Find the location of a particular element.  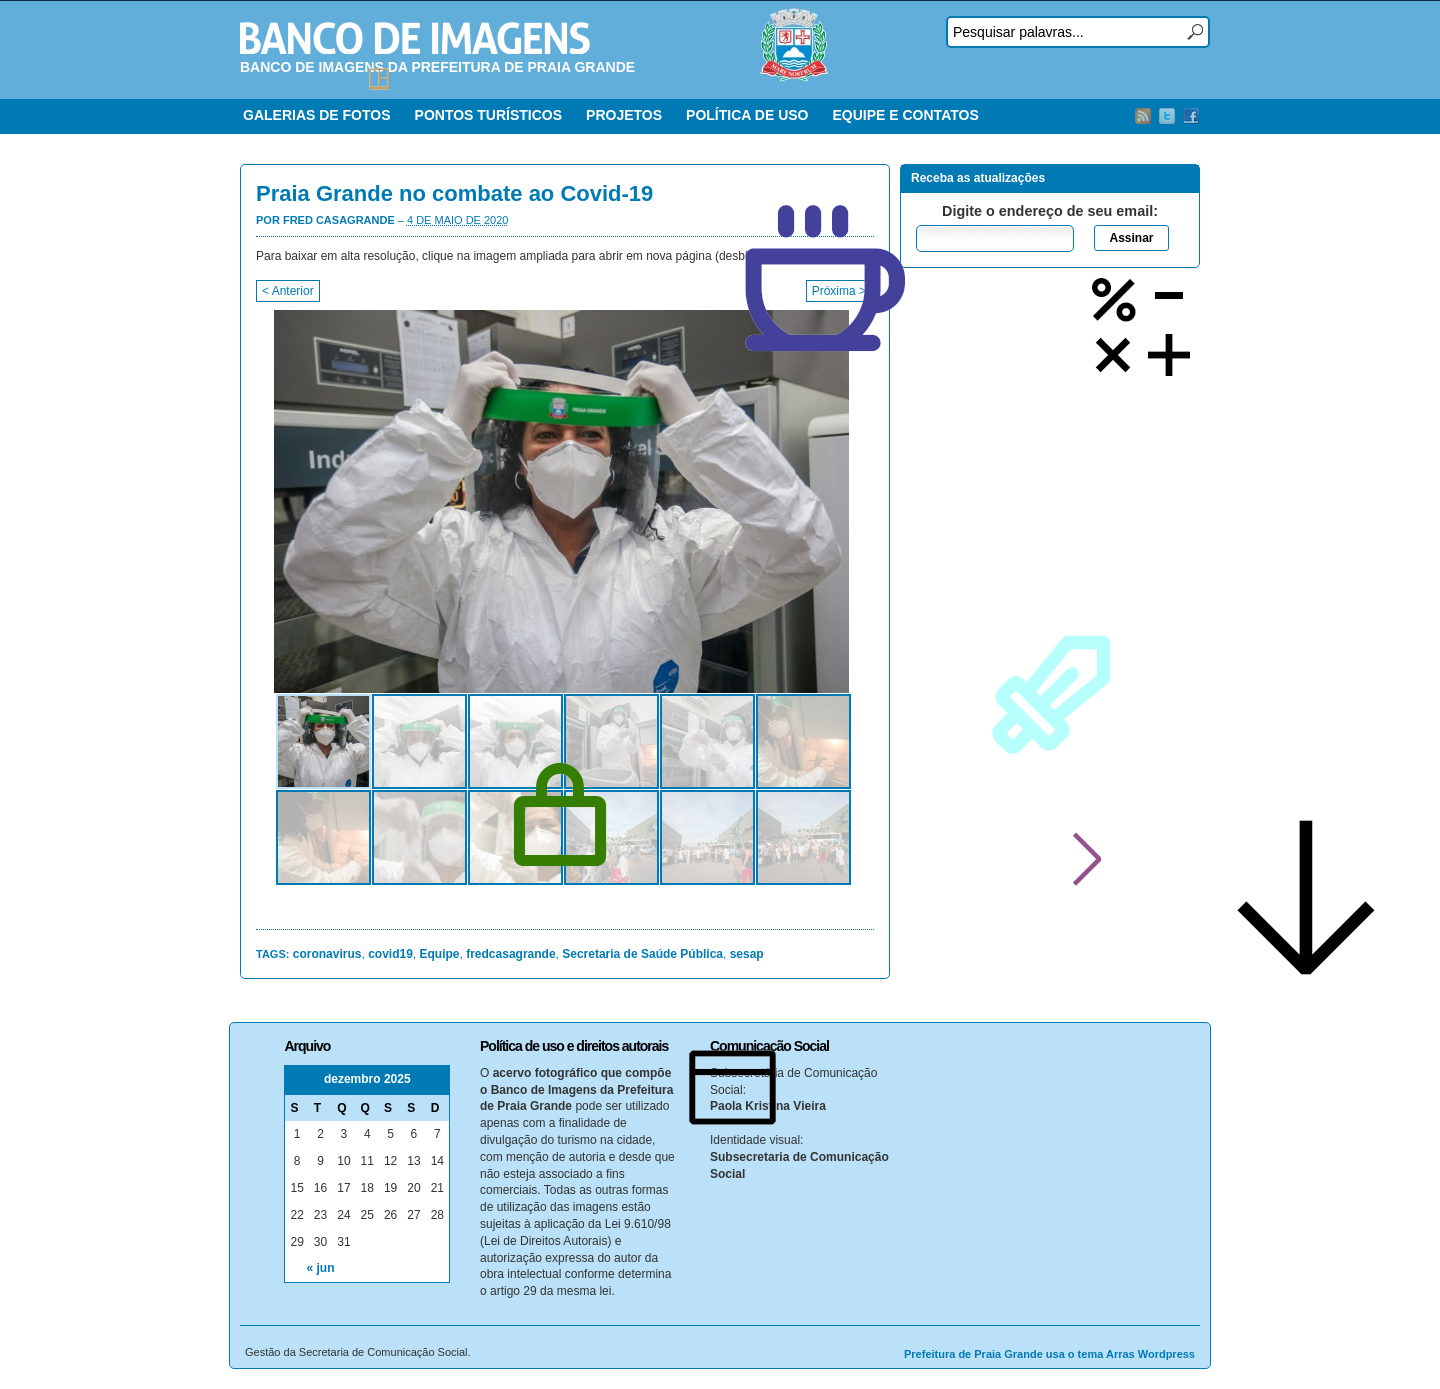

scroll down or view more content below is located at coordinates (1299, 897).